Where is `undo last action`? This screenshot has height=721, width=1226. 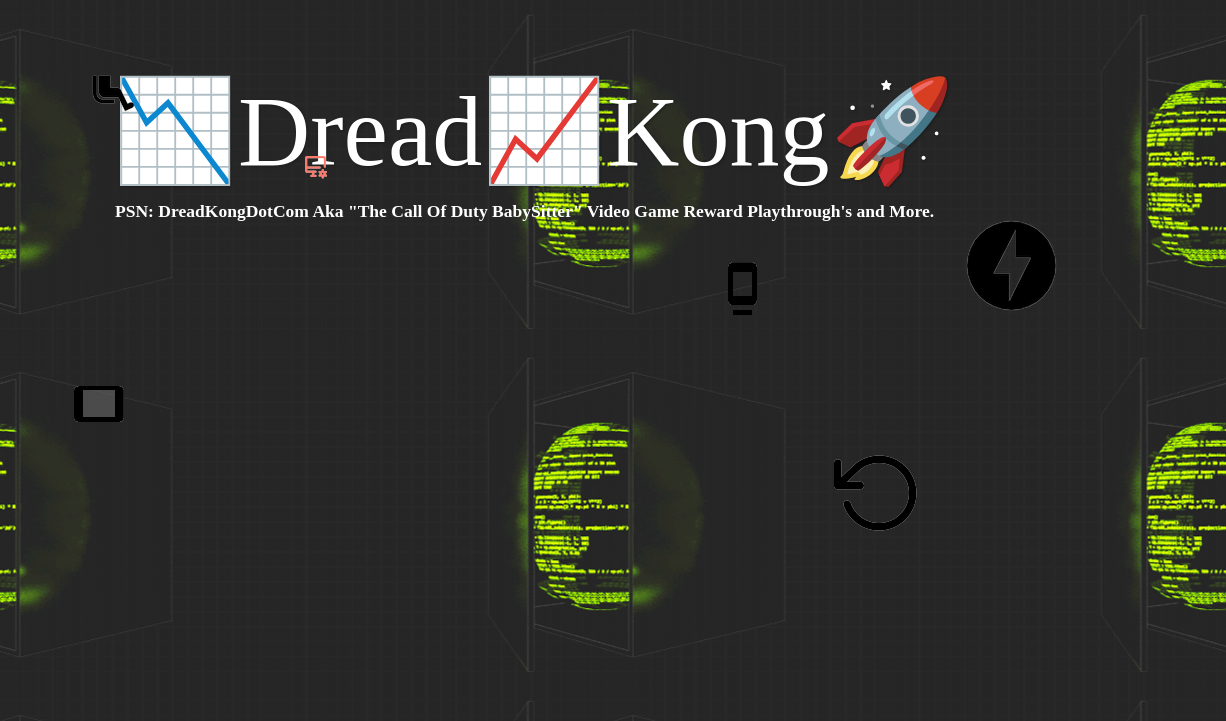
undo last action is located at coordinates (879, 493).